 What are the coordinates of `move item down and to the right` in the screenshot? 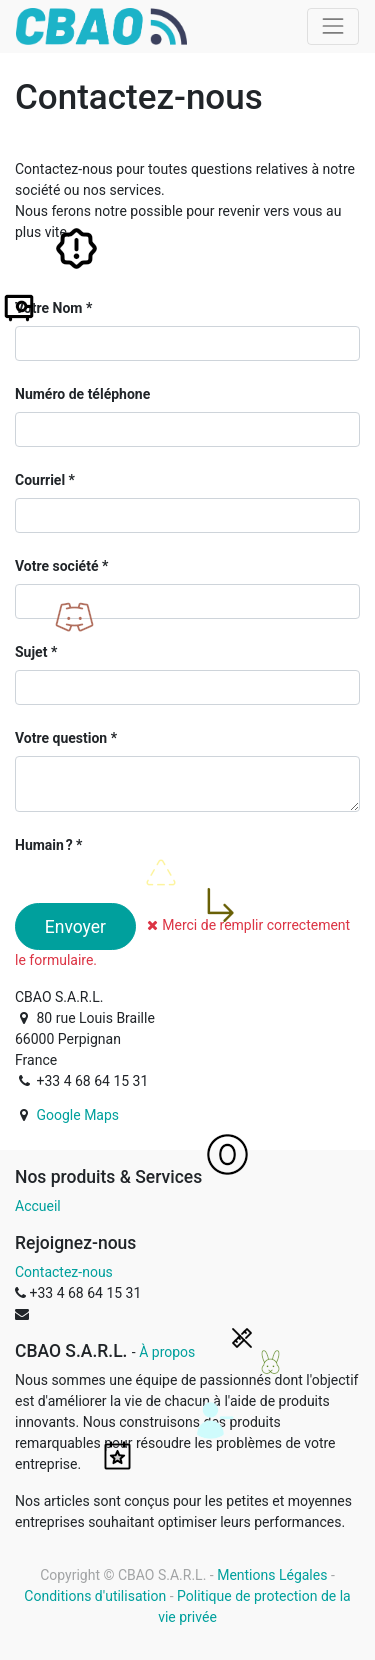 It's located at (218, 905).